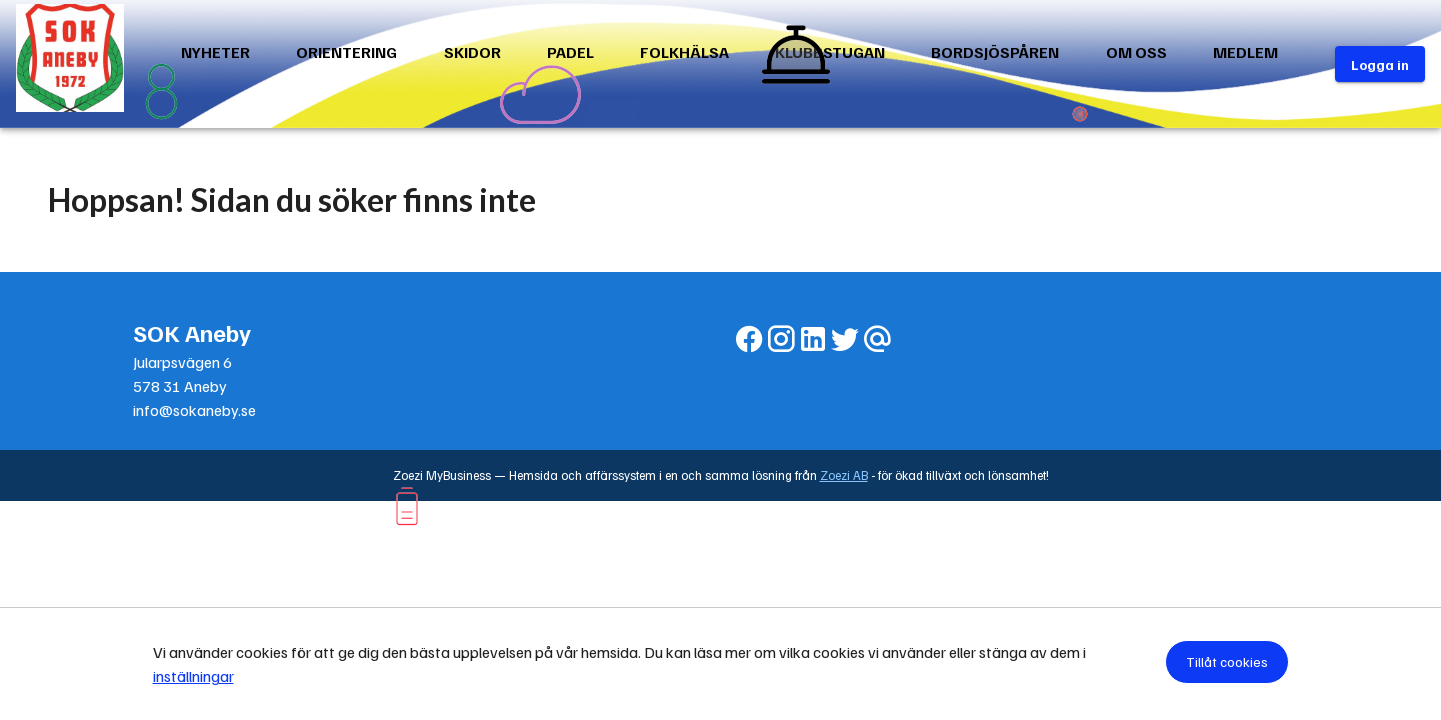 This screenshot has height=720, width=1441. What do you see at coordinates (1080, 114) in the screenshot?
I see `tap to pay with contactless payment` at bounding box center [1080, 114].